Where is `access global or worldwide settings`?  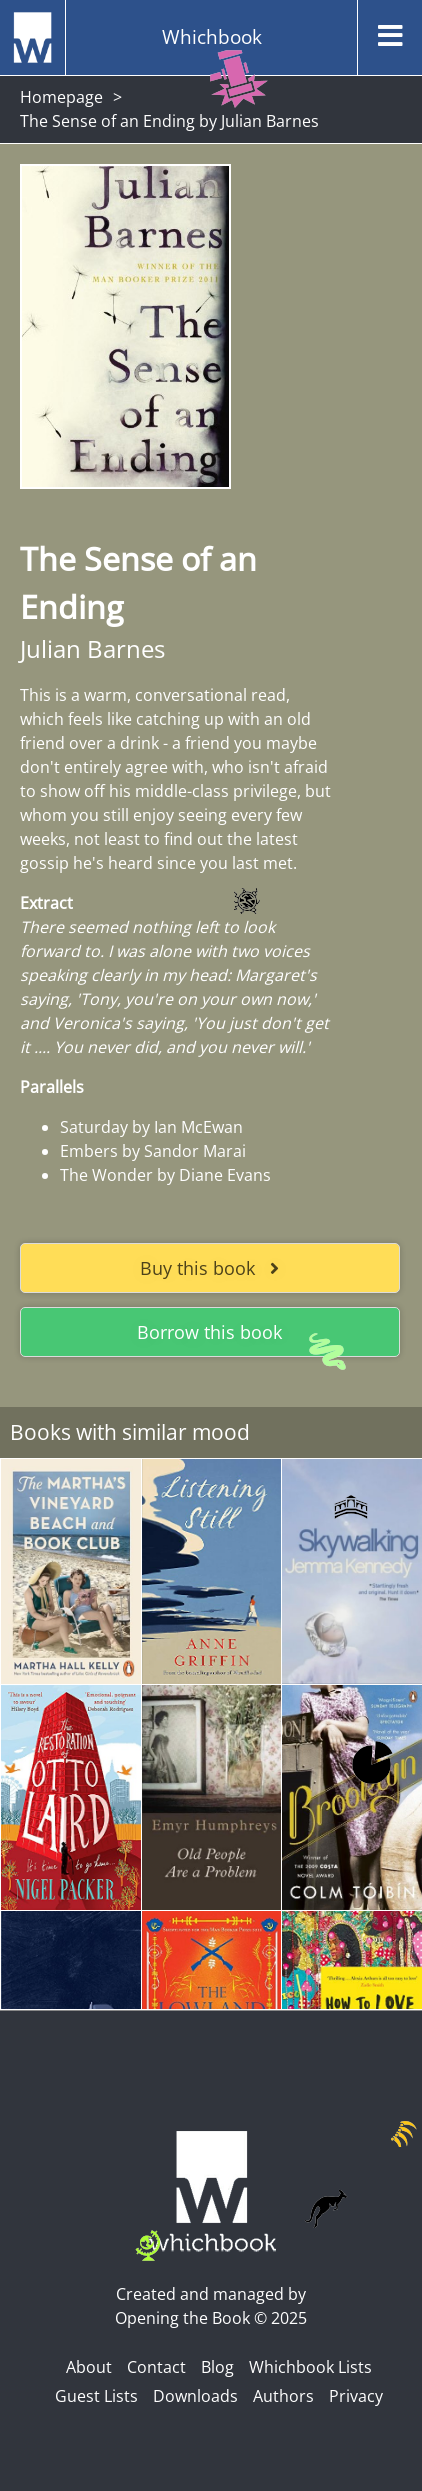 access global or worldwide settings is located at coordinates (147, 2245).